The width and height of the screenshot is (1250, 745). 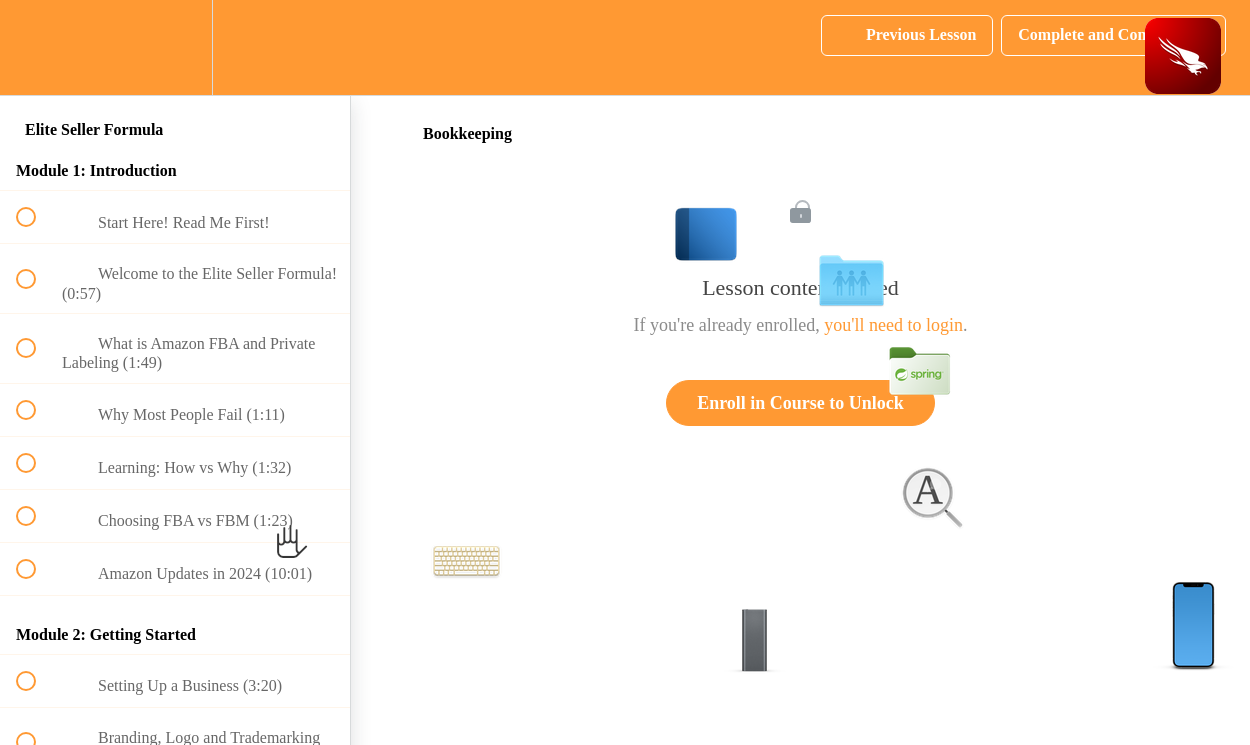 What do you see at coordinates (1183, 56) in the screenshot?
I see `open CrowdStrike Falcon endpoint security app` at bounding box center [1183, 56].